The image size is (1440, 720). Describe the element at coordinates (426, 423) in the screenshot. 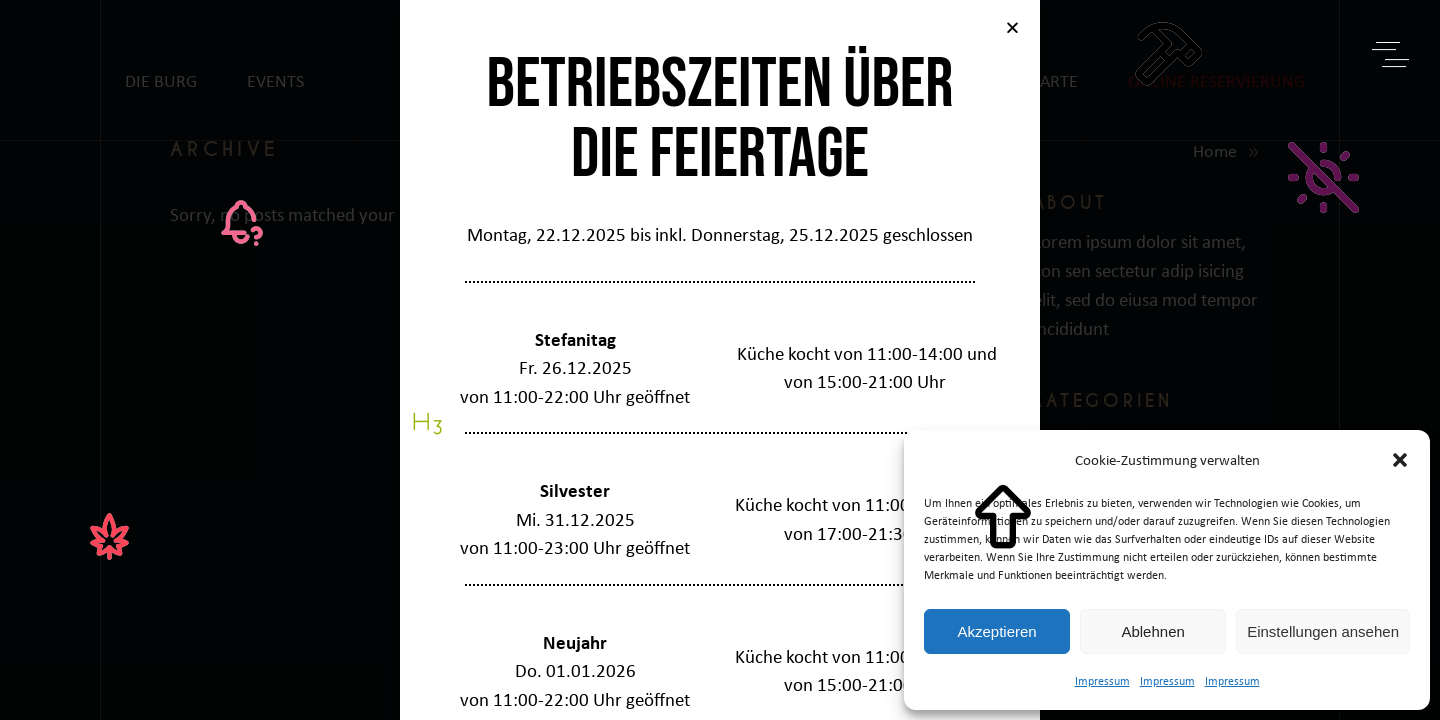

I see `format text as heading level 3` at that location.